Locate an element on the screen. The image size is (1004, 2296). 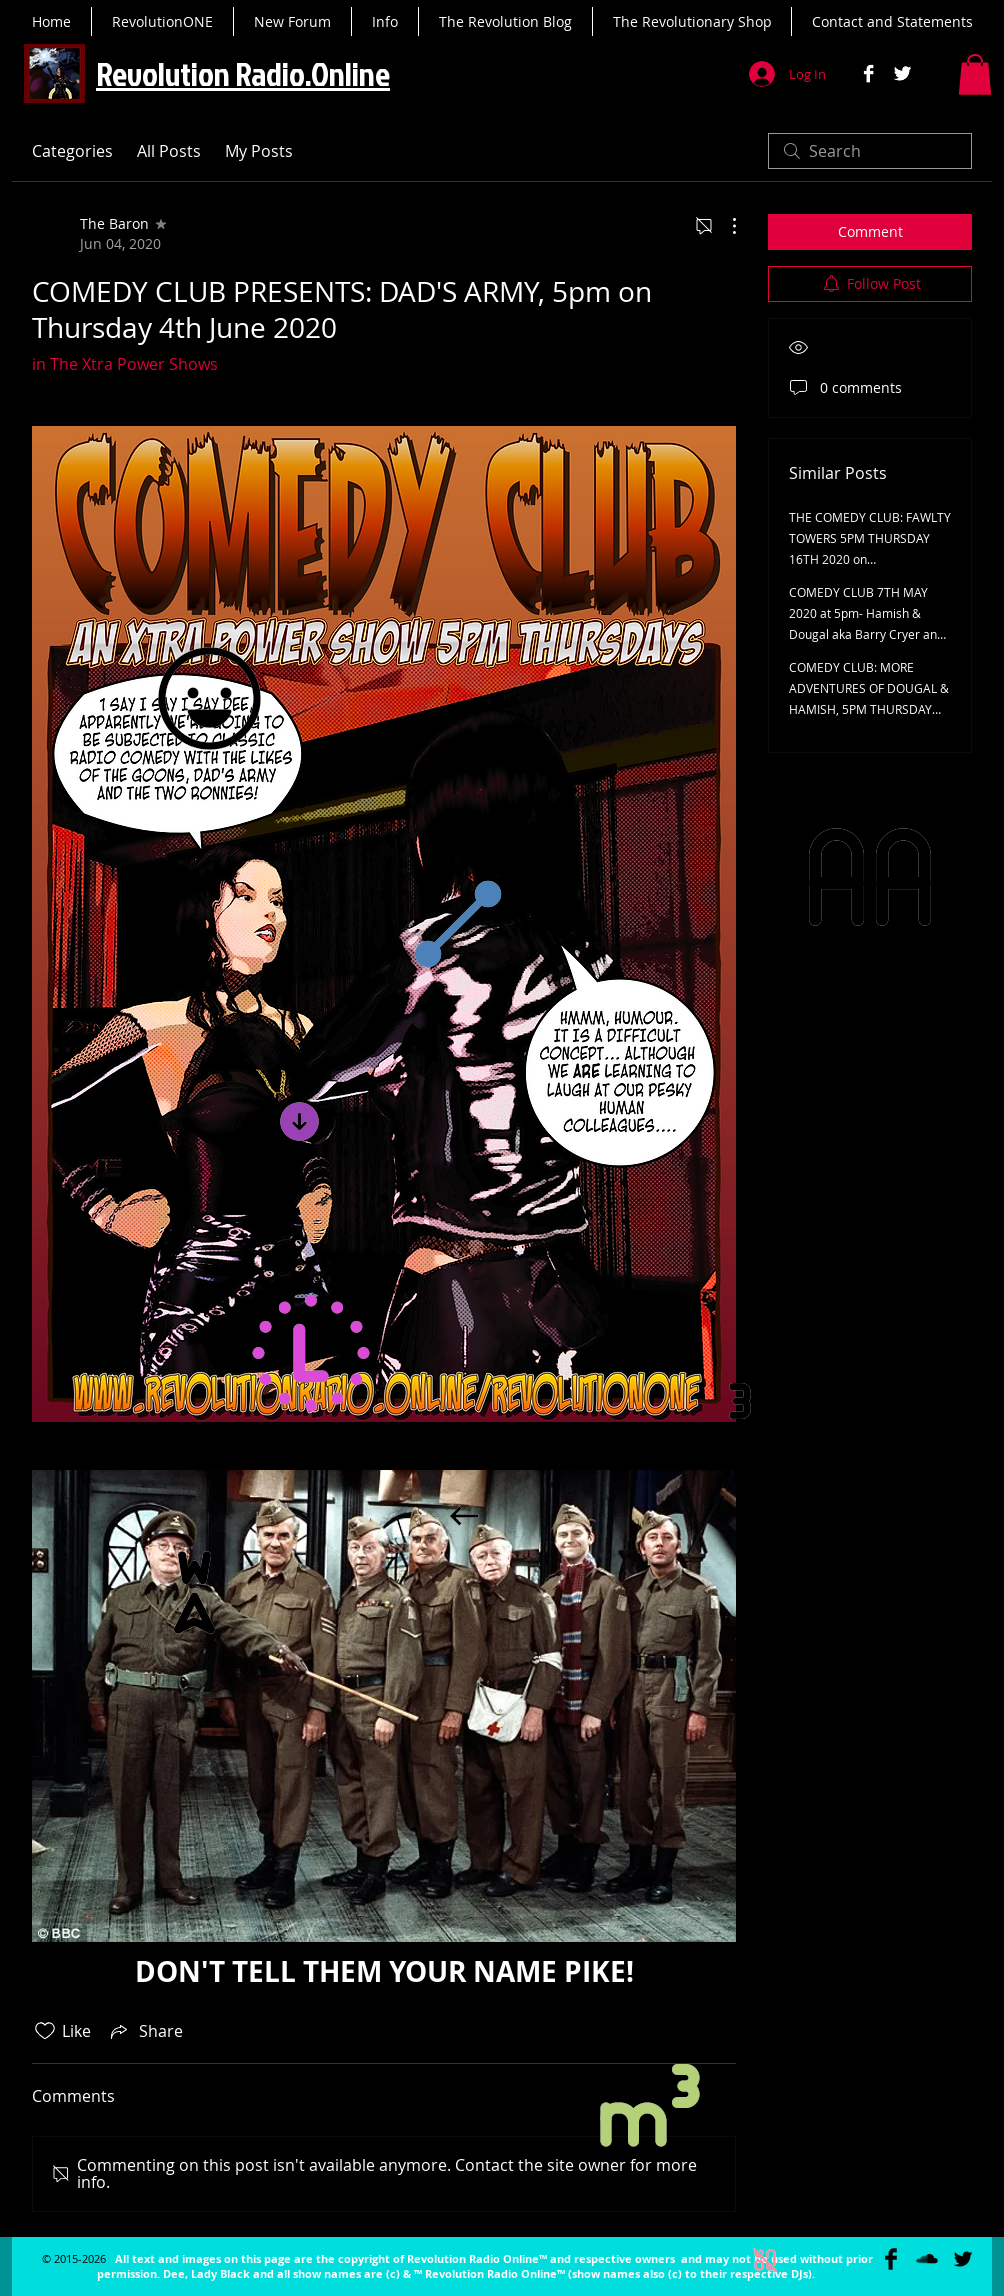
indicates step 3 in a multi-step process is located at coordinates (740, 1401).